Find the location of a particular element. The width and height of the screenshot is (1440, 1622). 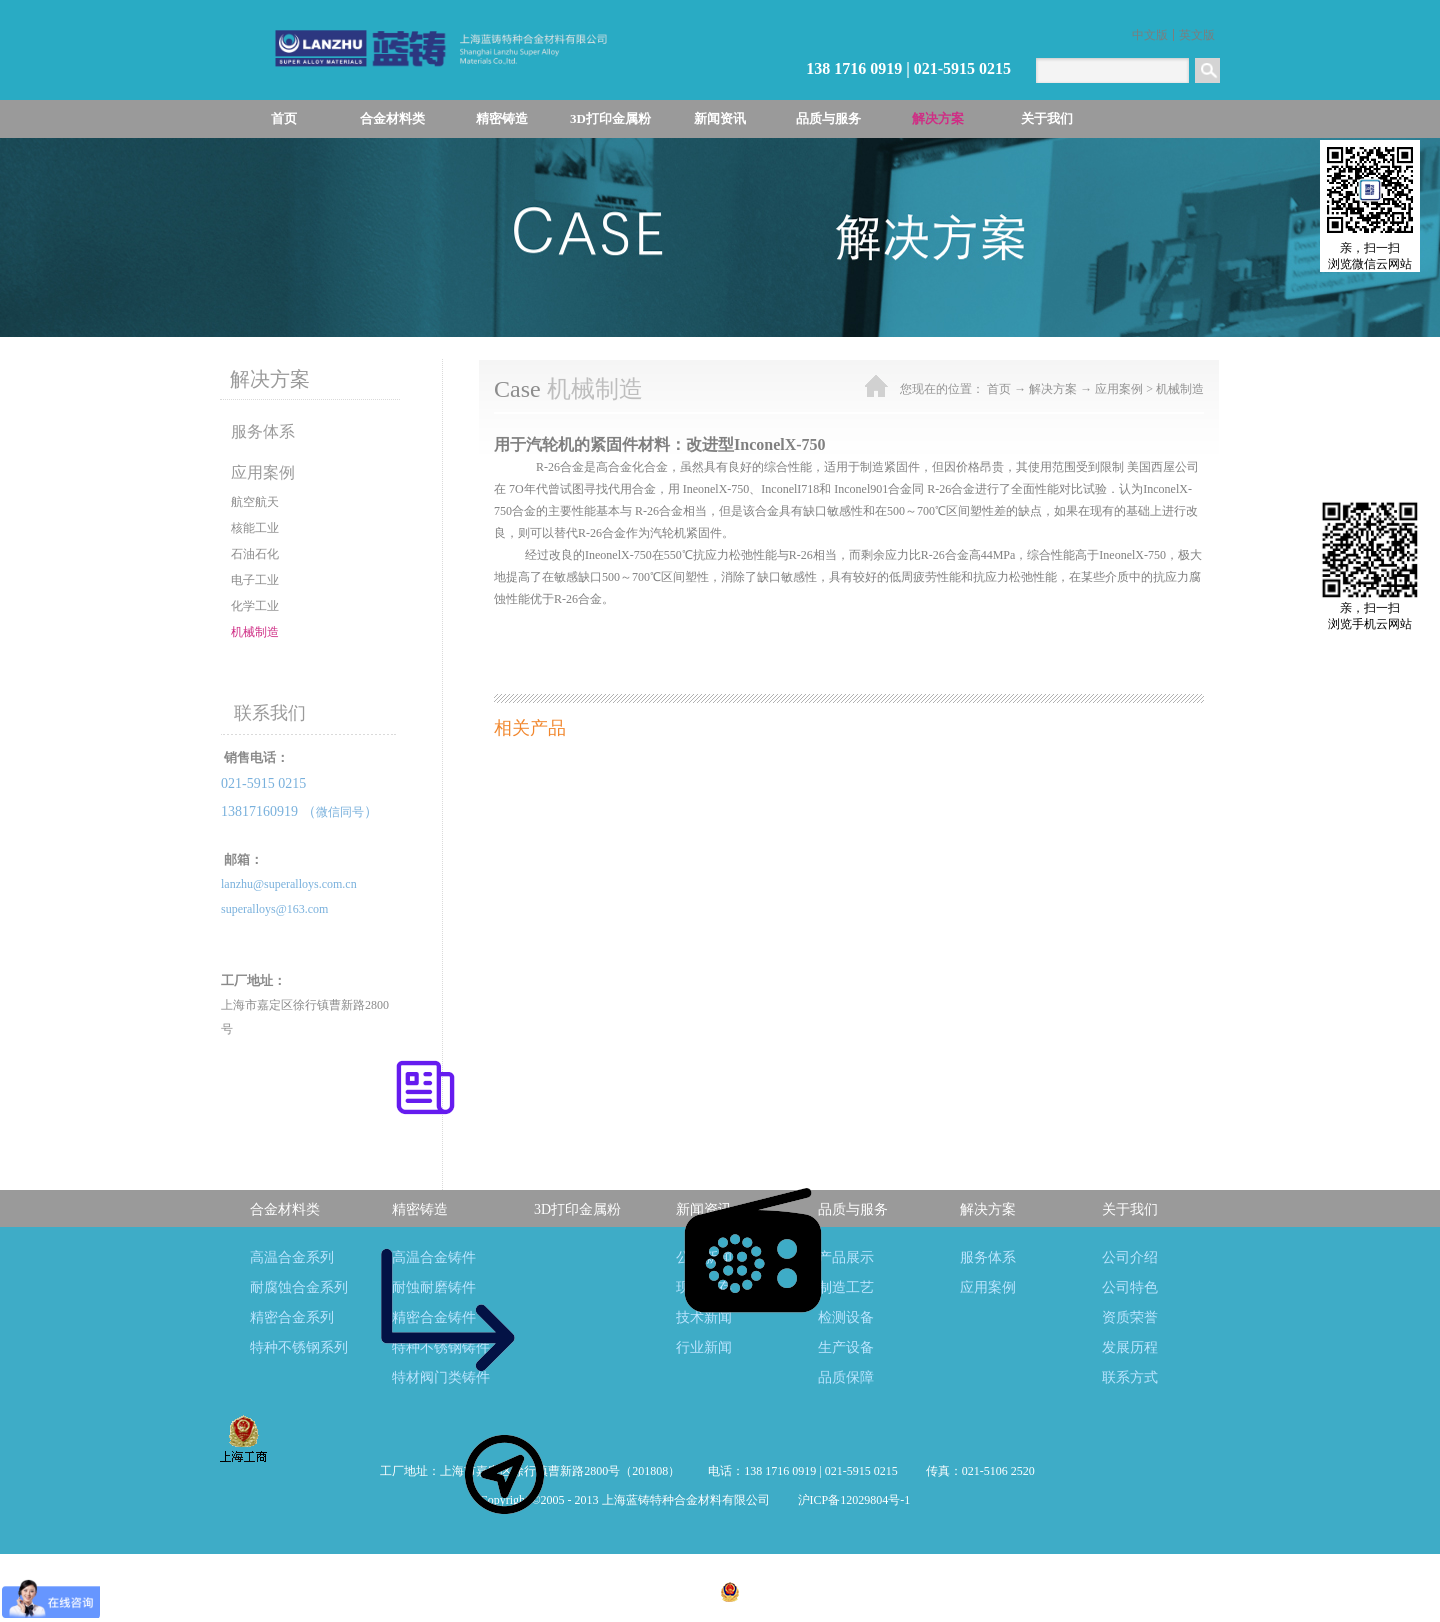

view news or articles is located at coordinates (425, 1087).